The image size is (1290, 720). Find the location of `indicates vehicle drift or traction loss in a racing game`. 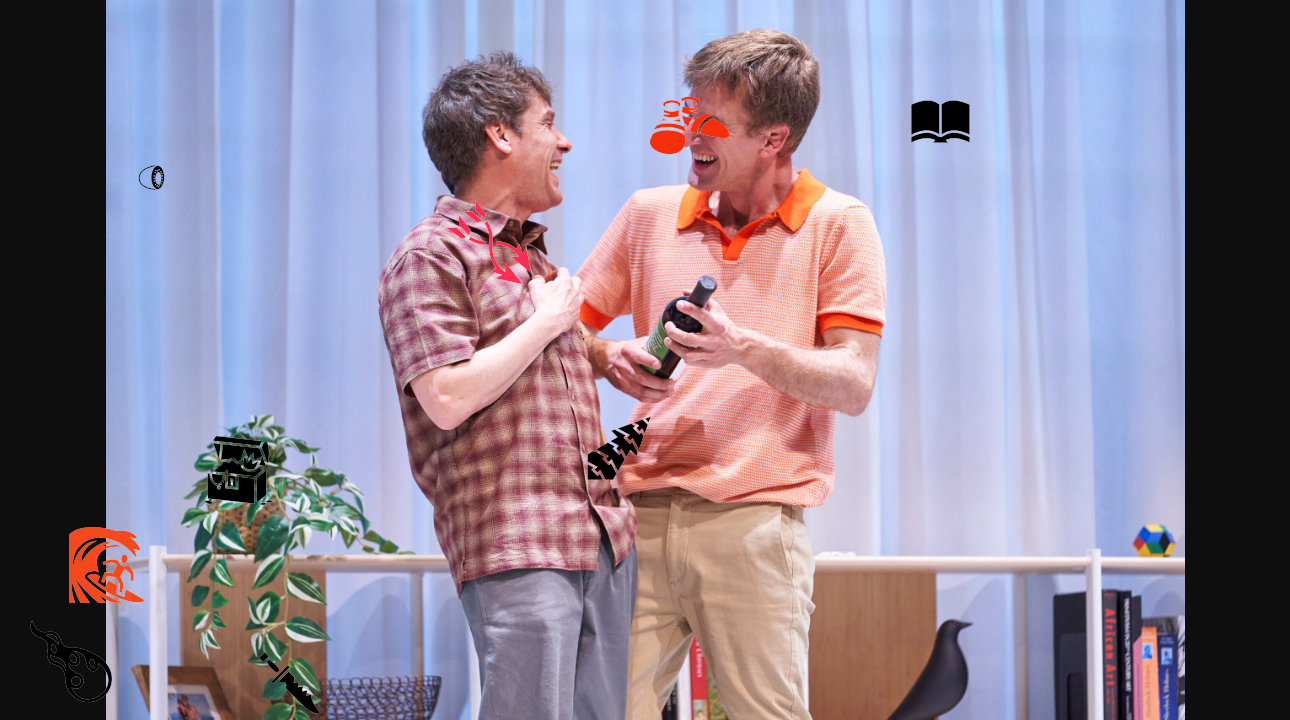

indicates vehicle drift or traction loss in a racing game is located at coordinates (619, 448).